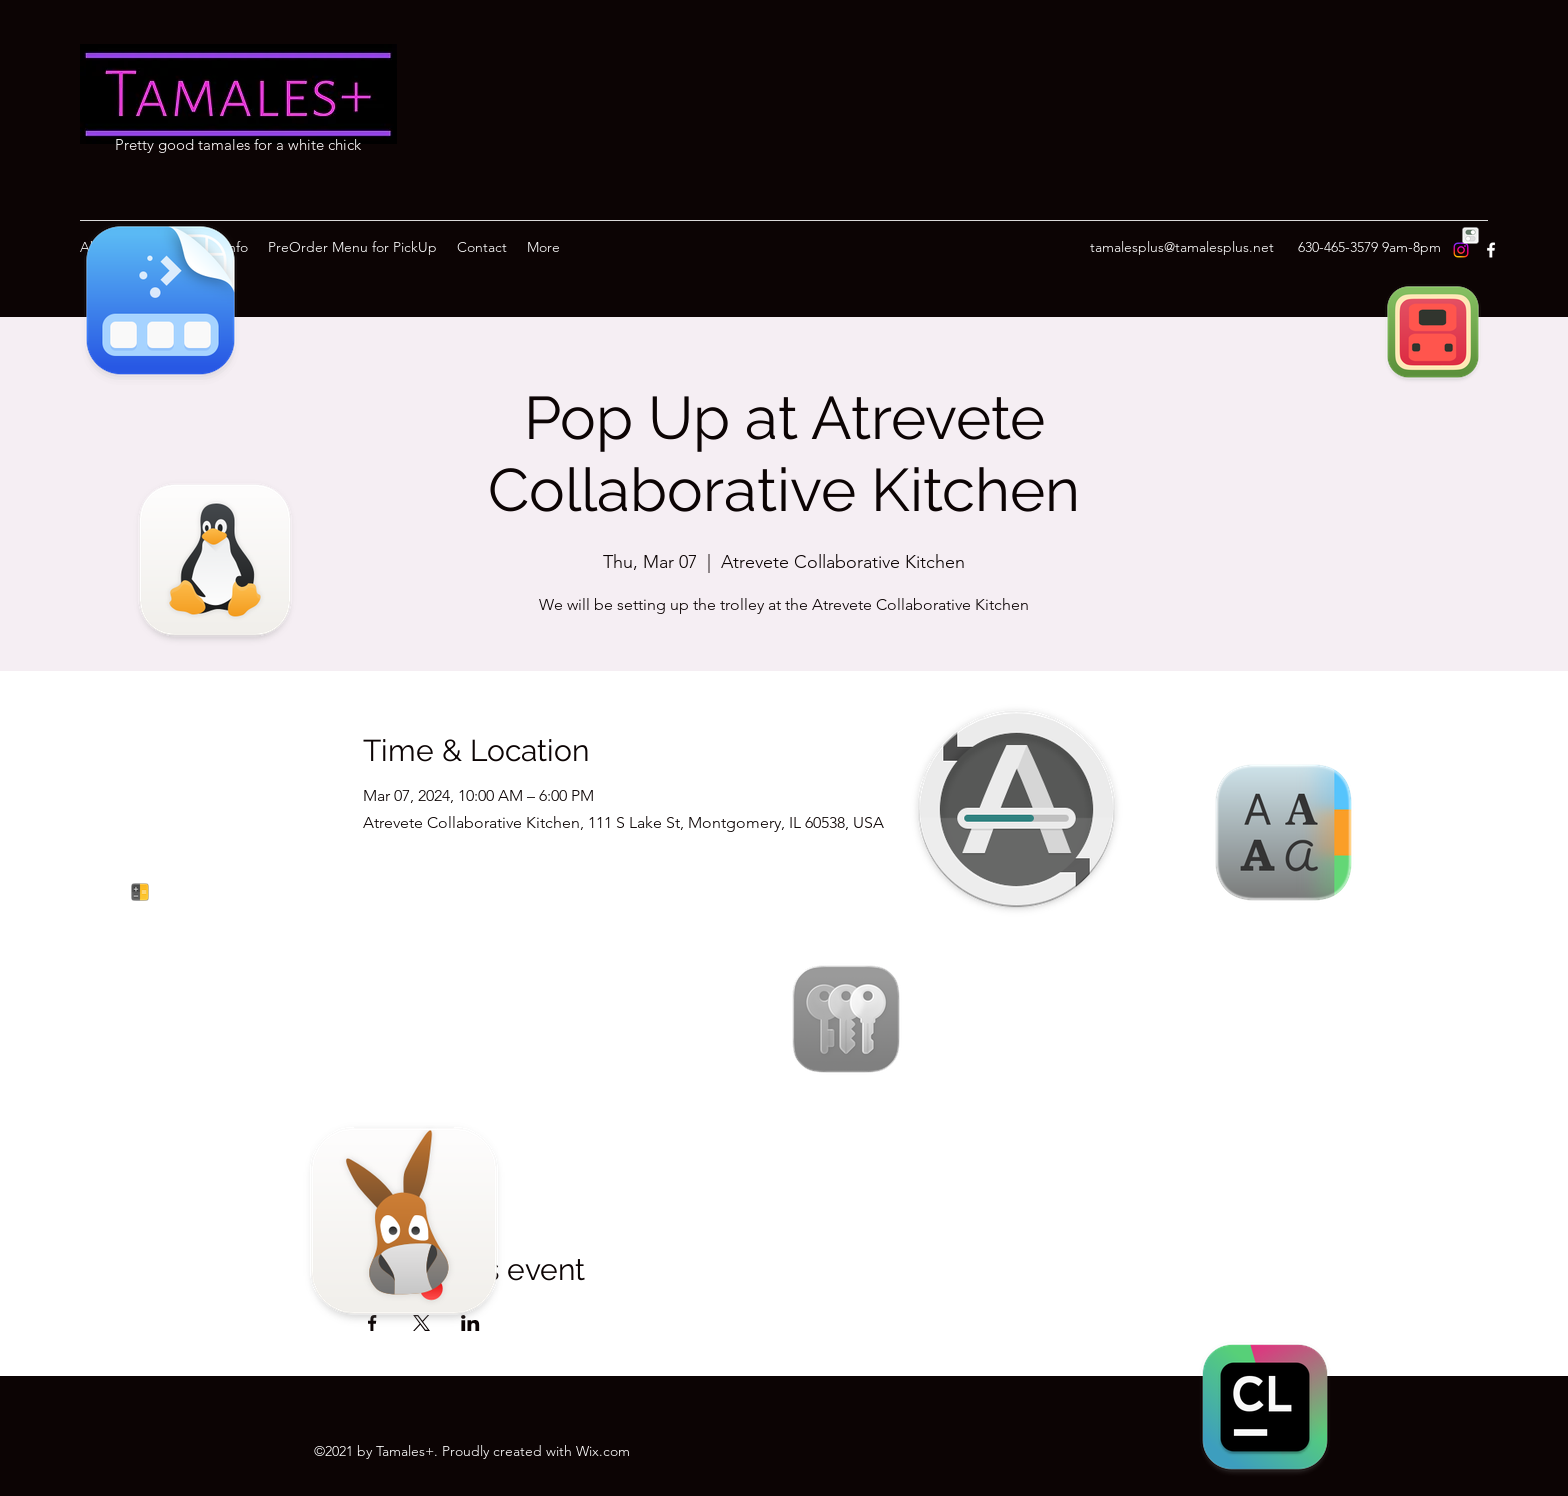 The width and height of the screenshot is (1568, 1496). I want to click on open the fonts management app, so click(1283, 832).